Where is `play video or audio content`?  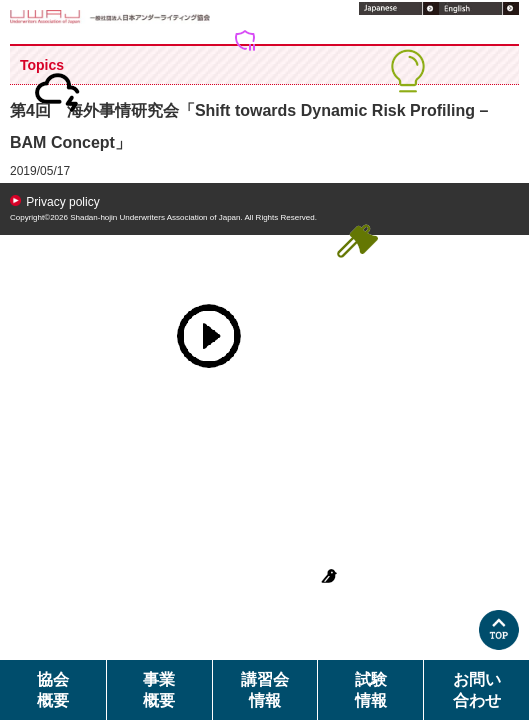
play video or audio content is located at coordinates (209, 336).